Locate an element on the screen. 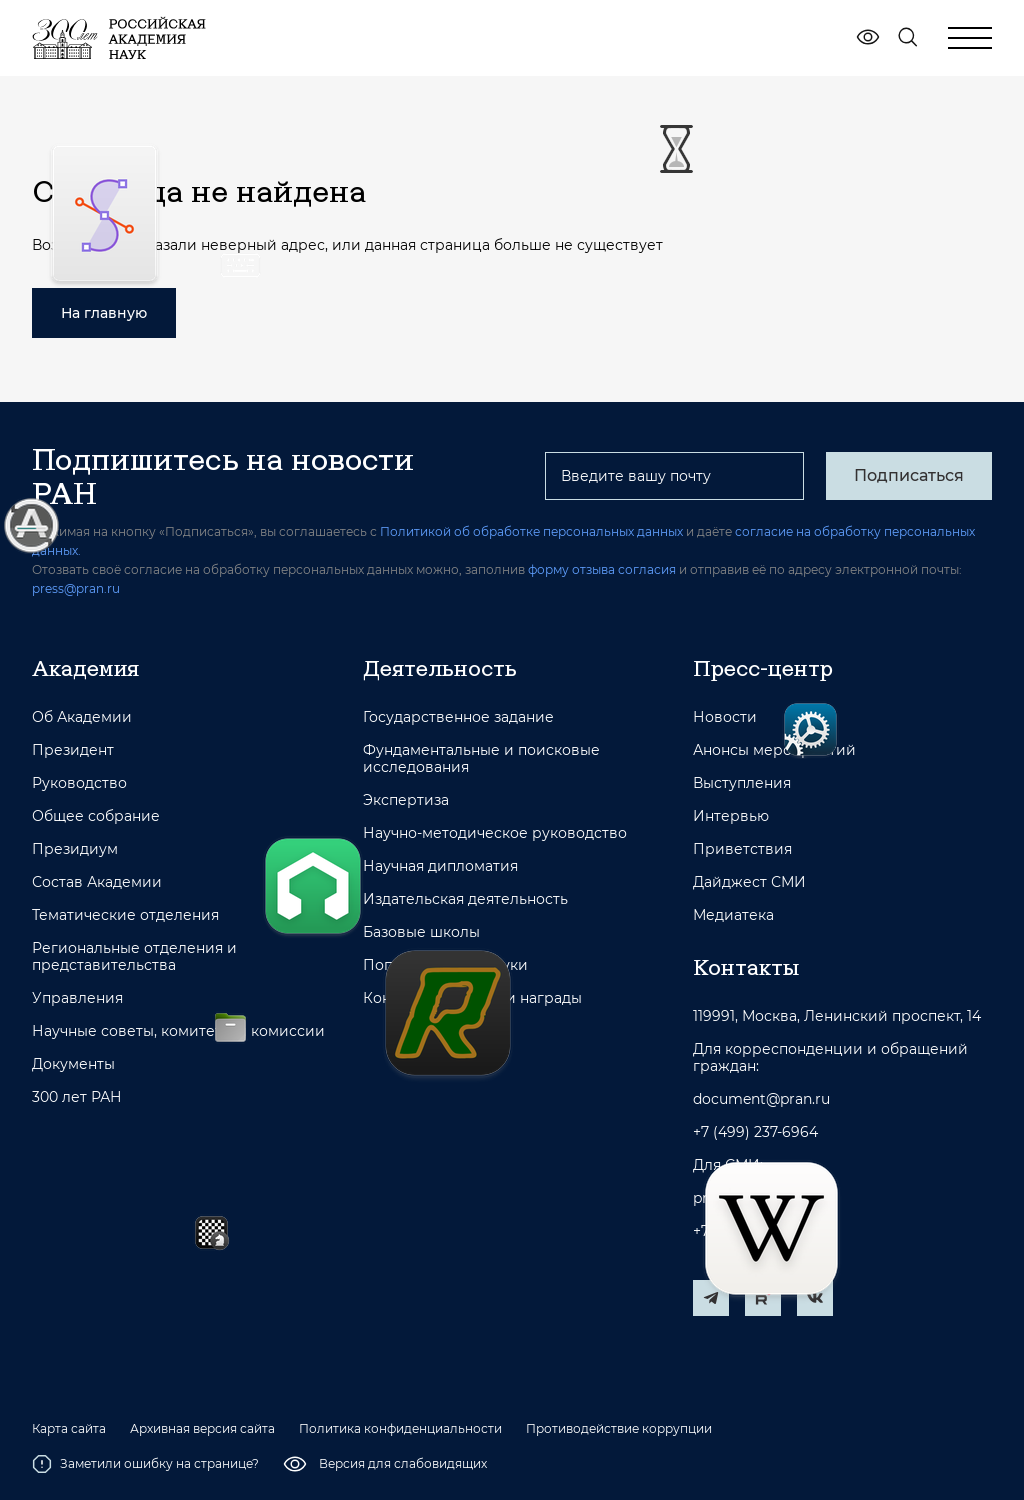  open Steam client settings is located at coordinates (810, 729).